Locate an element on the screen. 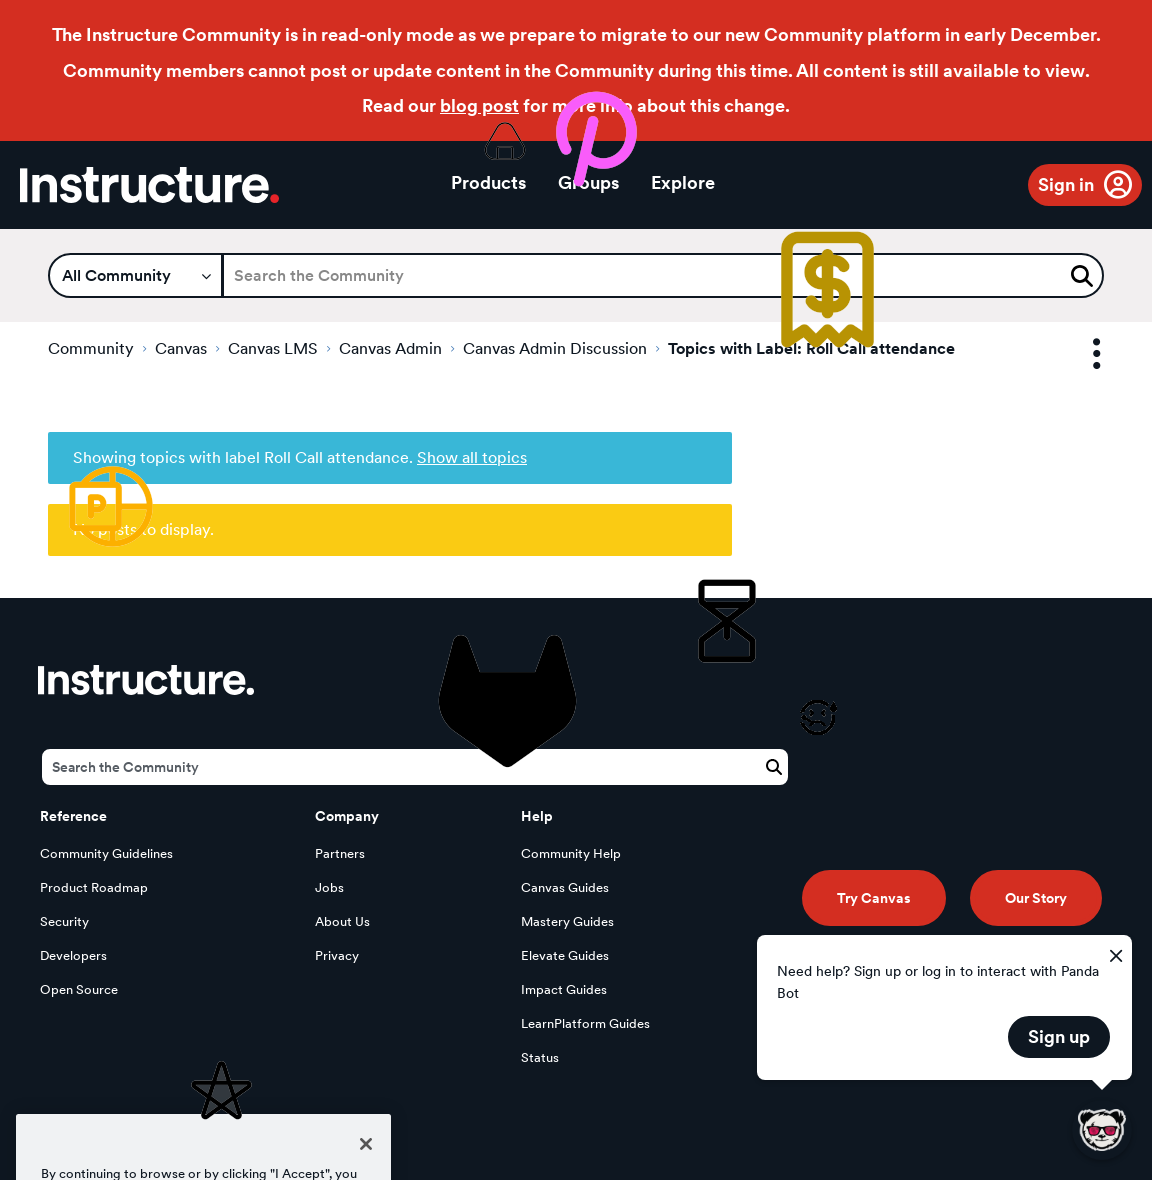  open Pinterest app is located at coordinates (593, 139).